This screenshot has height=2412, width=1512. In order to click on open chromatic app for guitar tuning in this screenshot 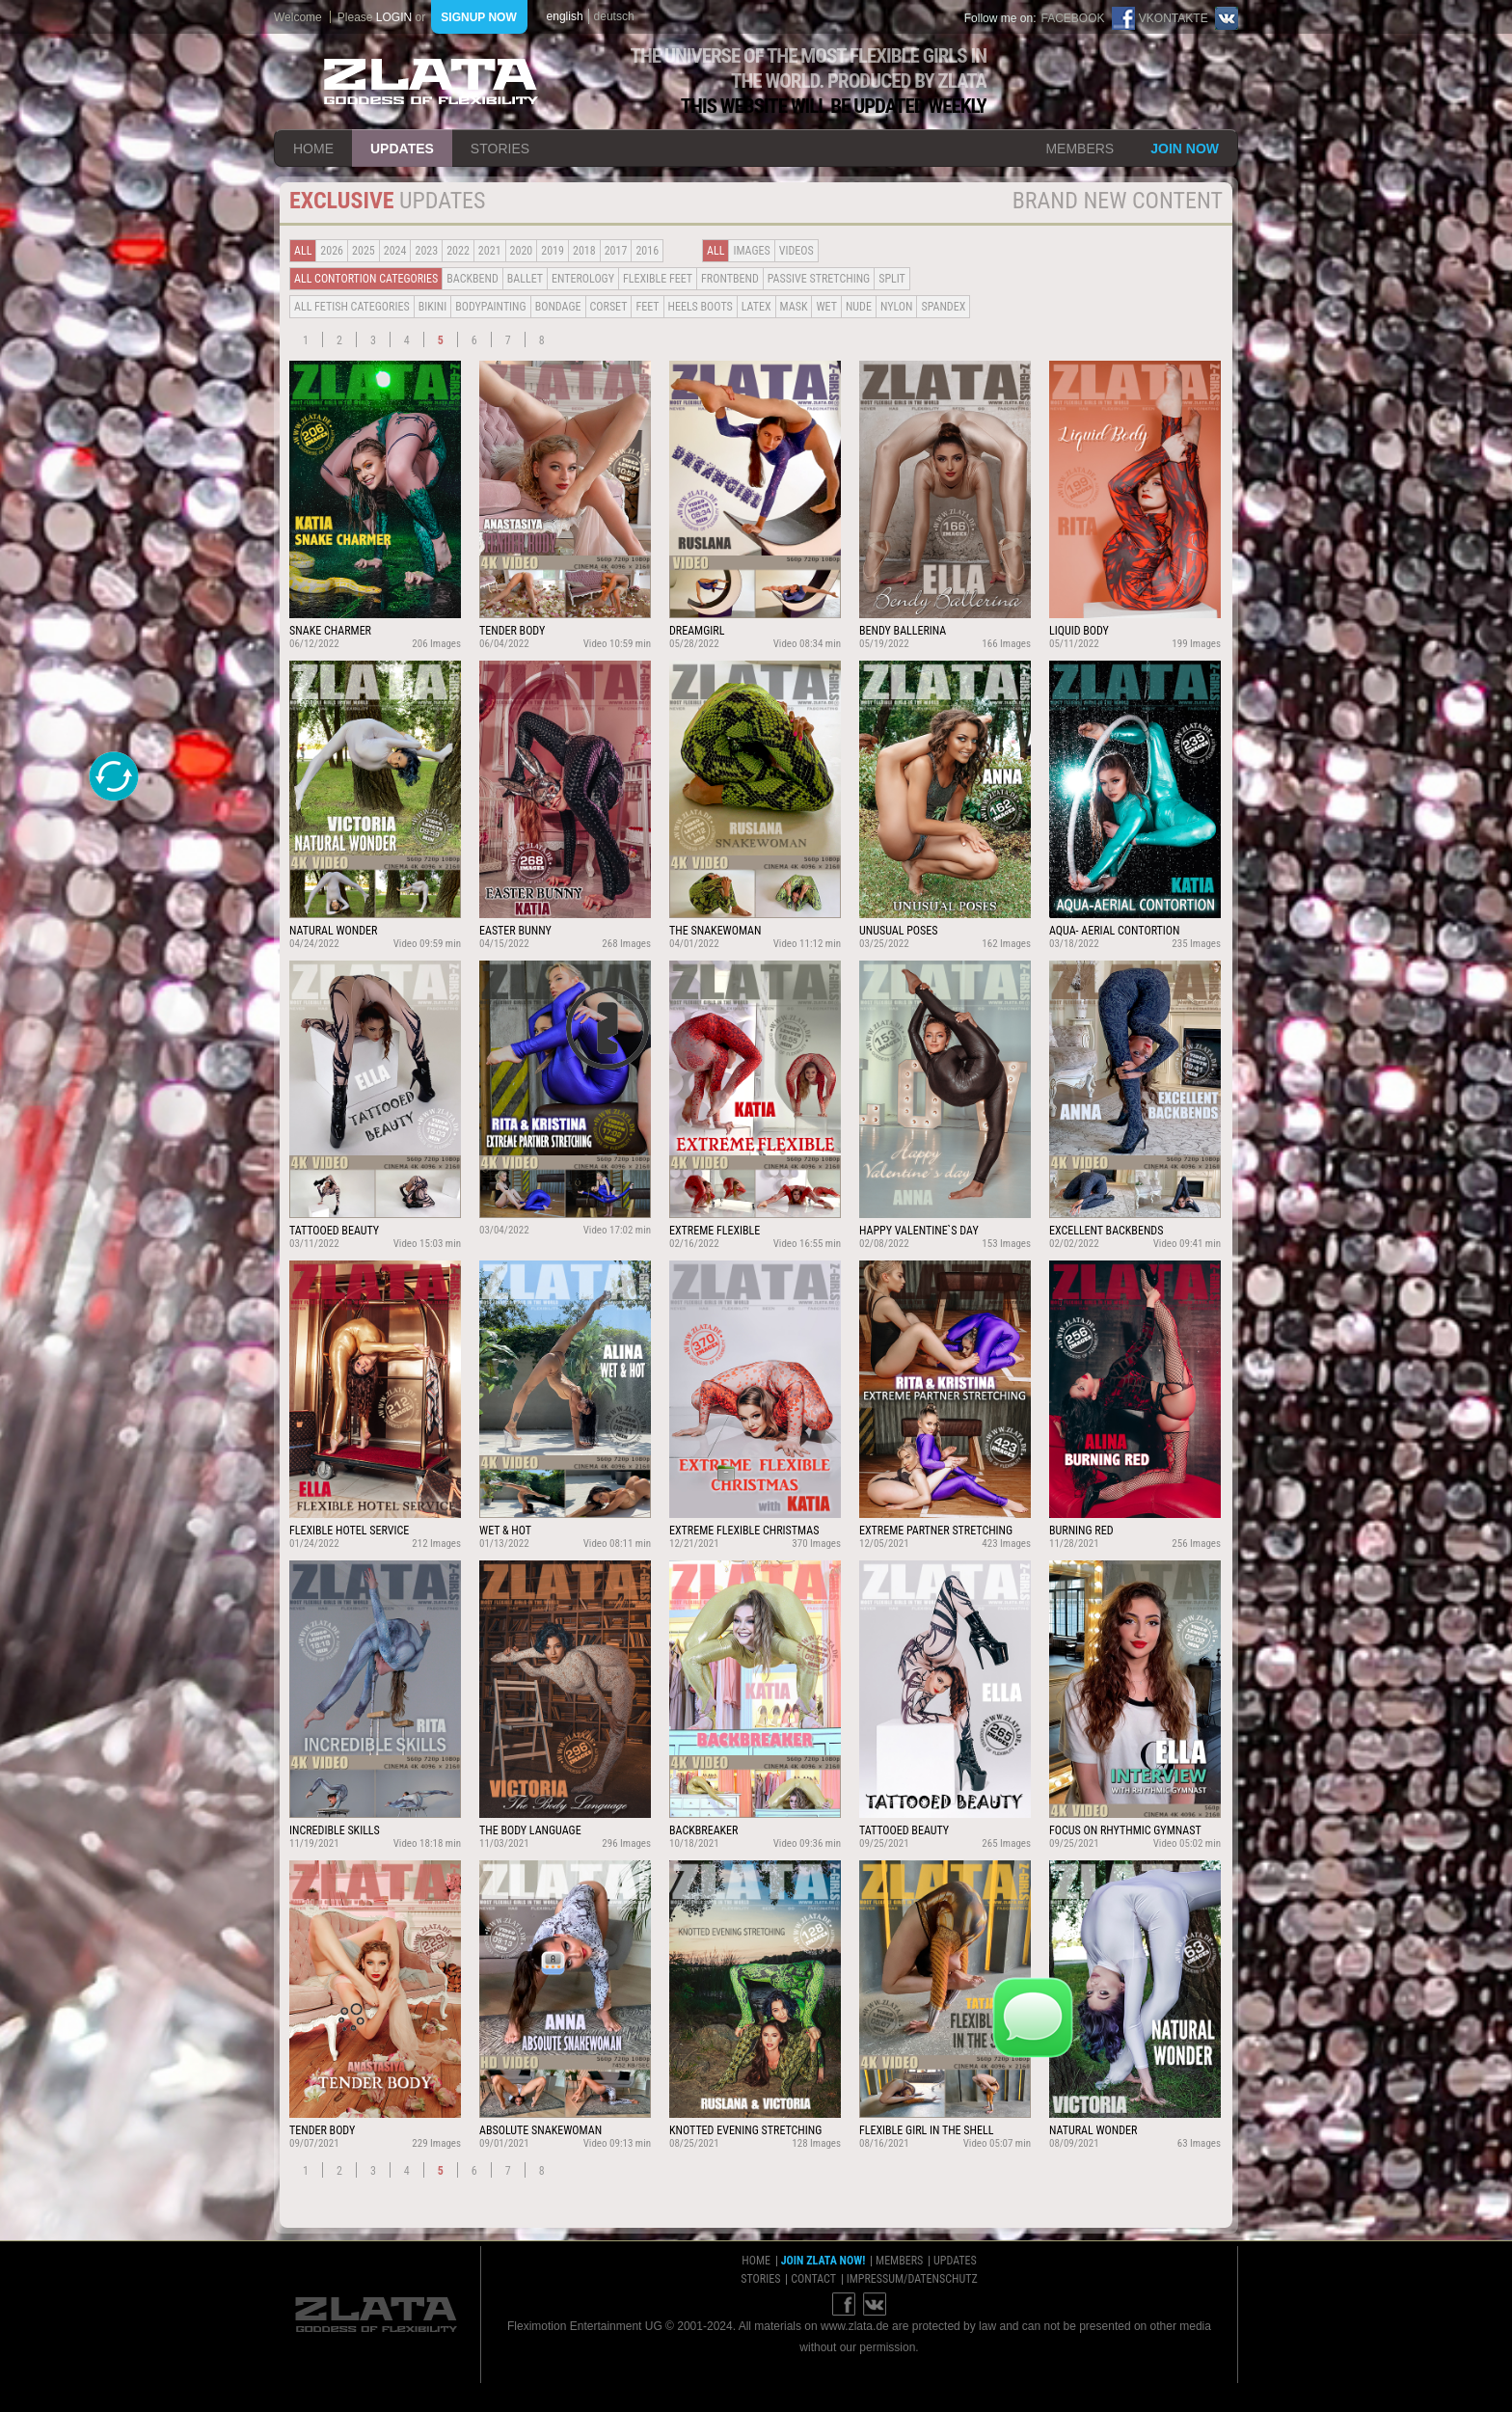, I will do `click(553, 1963)`.